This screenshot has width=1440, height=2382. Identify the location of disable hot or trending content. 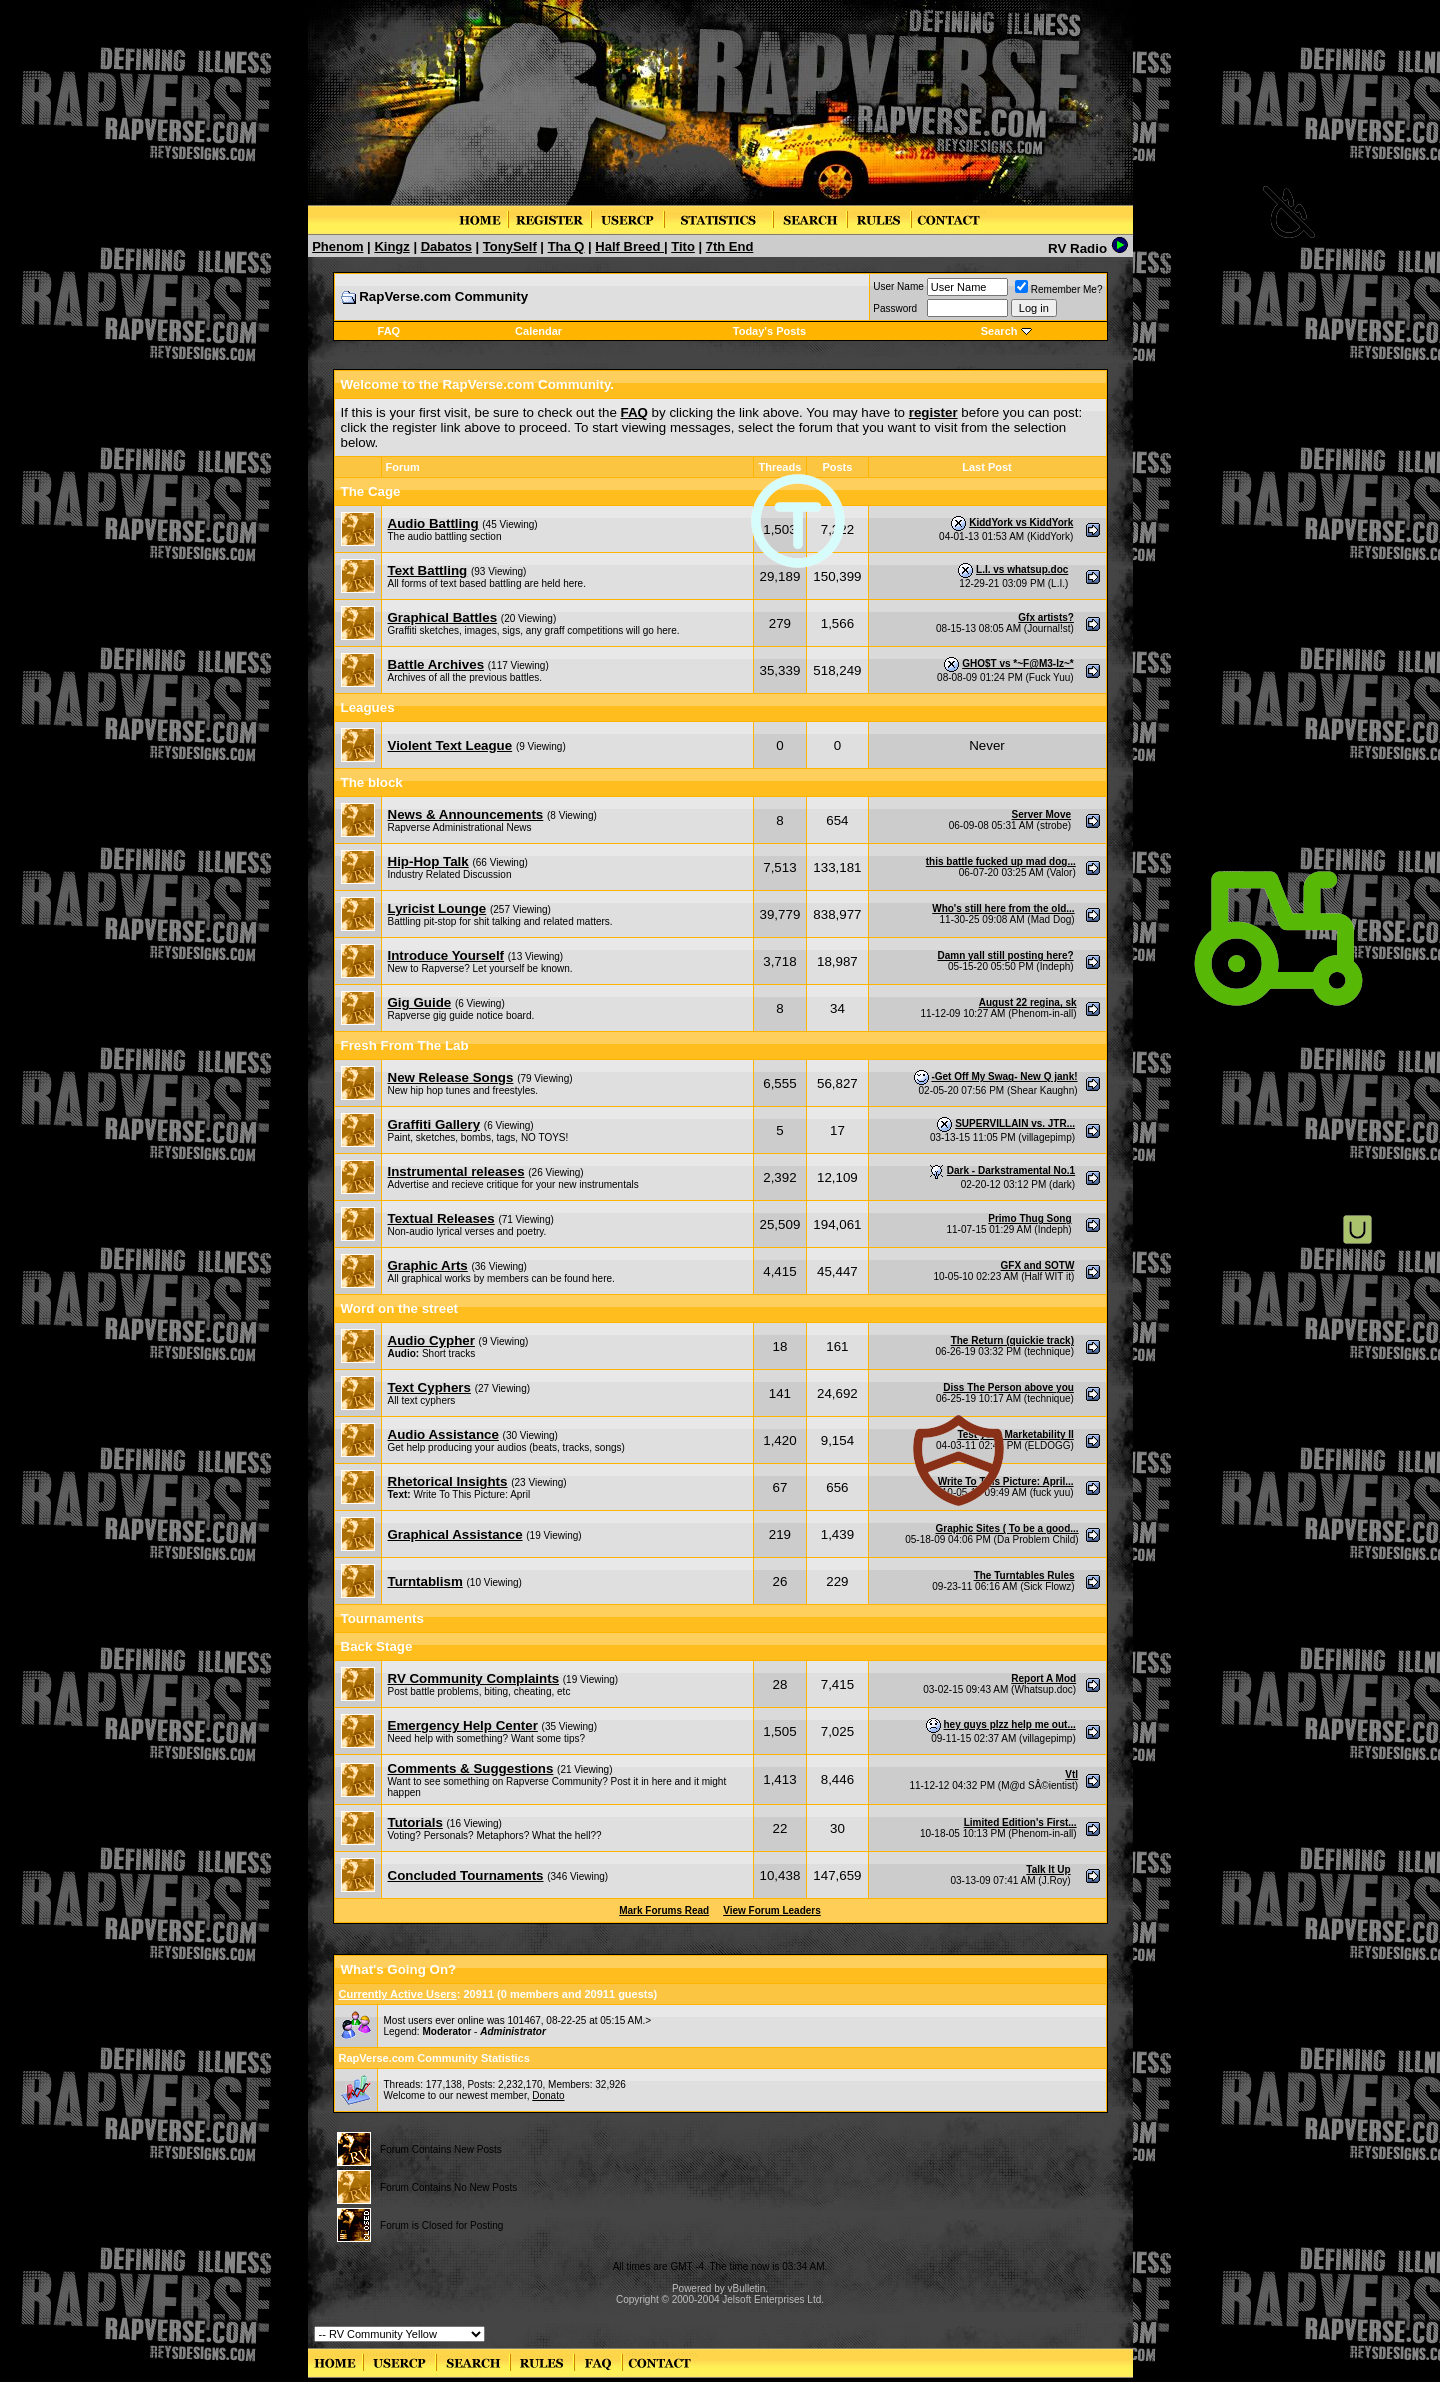
(1289, 212).